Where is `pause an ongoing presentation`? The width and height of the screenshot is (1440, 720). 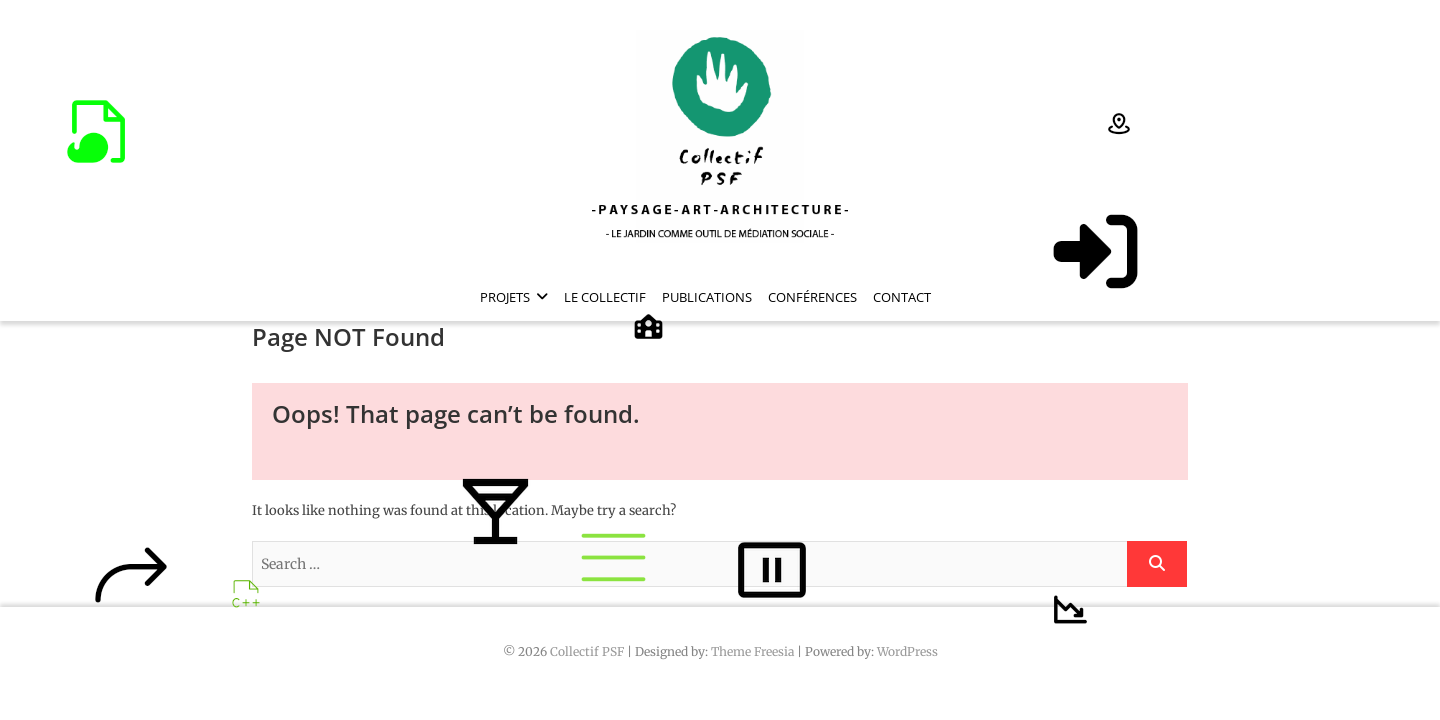 pause an ongoing presentation is located at coordinates (772, 570).